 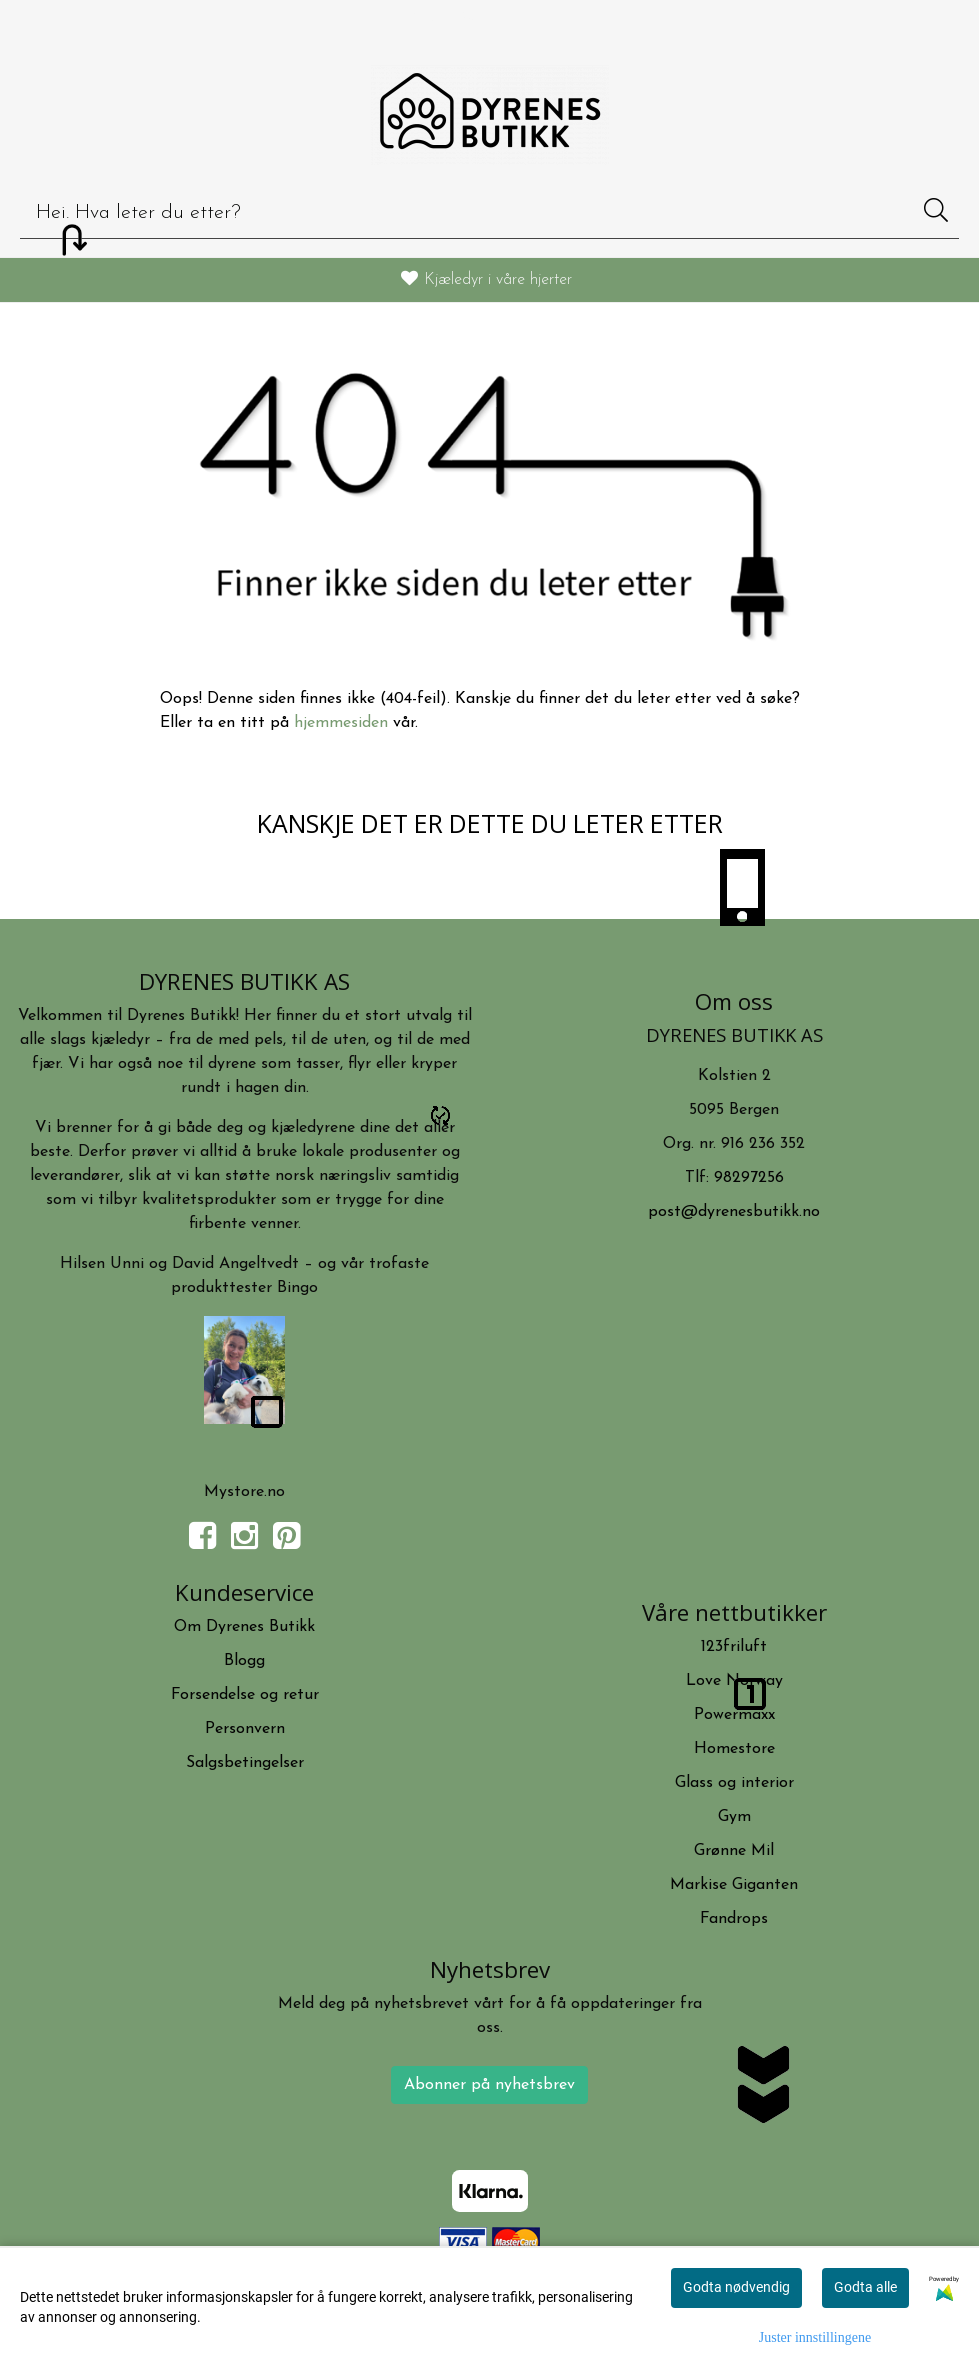 I want to click on indicates mobile device or smartphone, so click(x=744, y=887).